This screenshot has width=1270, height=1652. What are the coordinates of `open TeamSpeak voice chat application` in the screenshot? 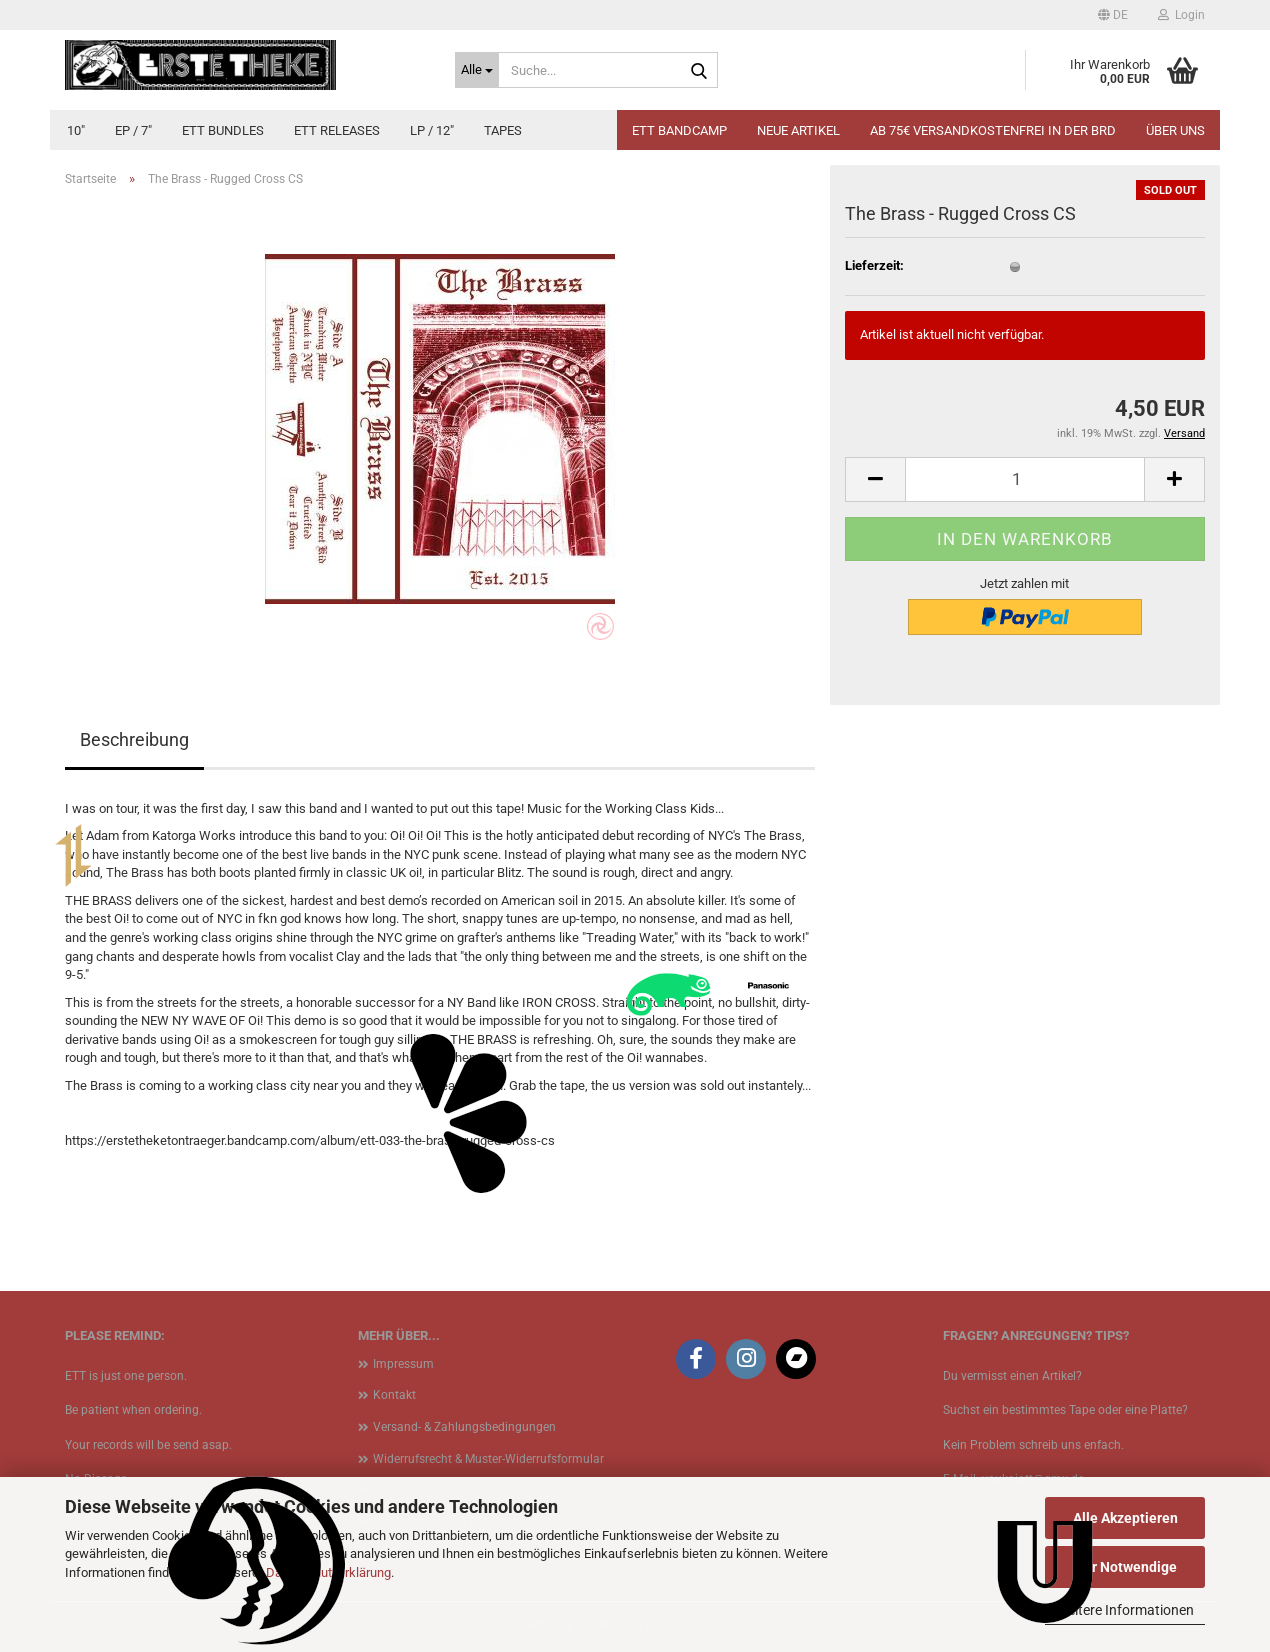 It's located at (256, 1560).